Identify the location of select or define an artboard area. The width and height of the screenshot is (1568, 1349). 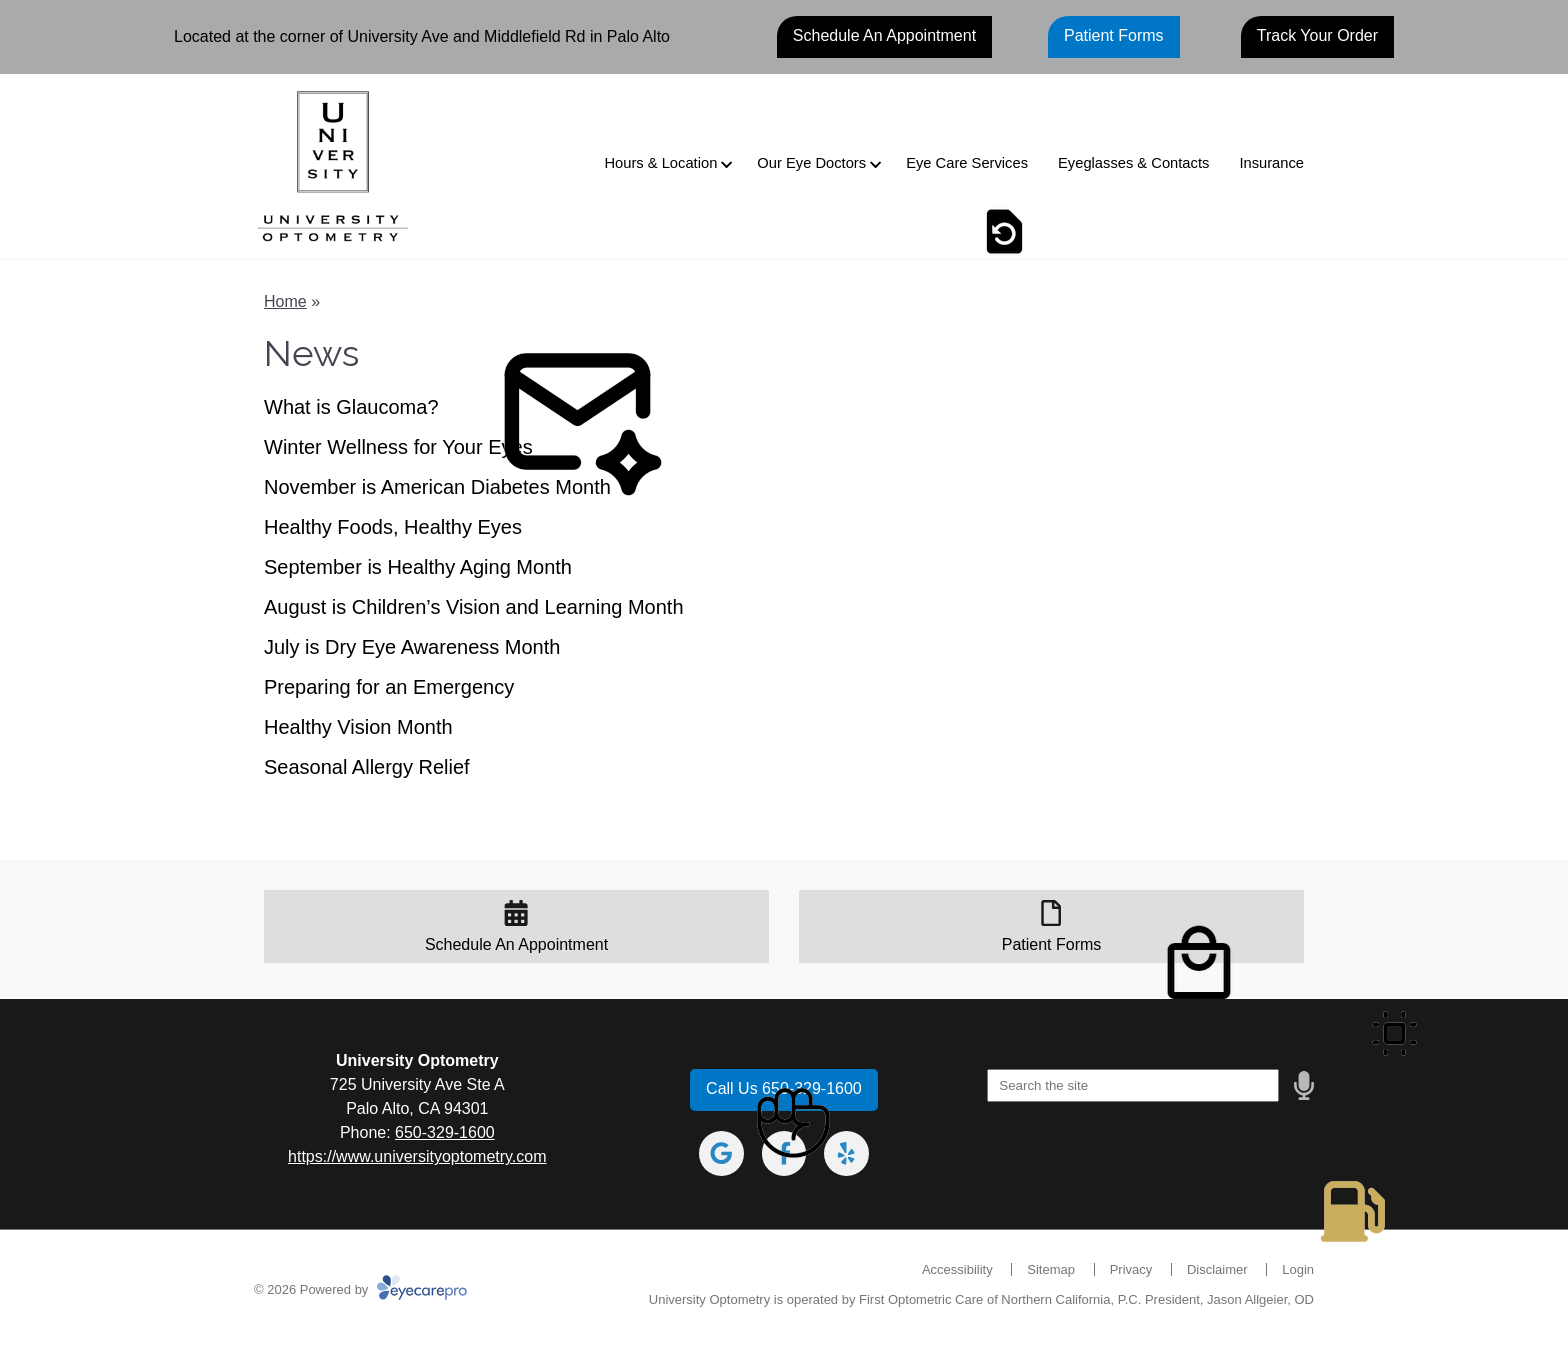
(1394, 1033).